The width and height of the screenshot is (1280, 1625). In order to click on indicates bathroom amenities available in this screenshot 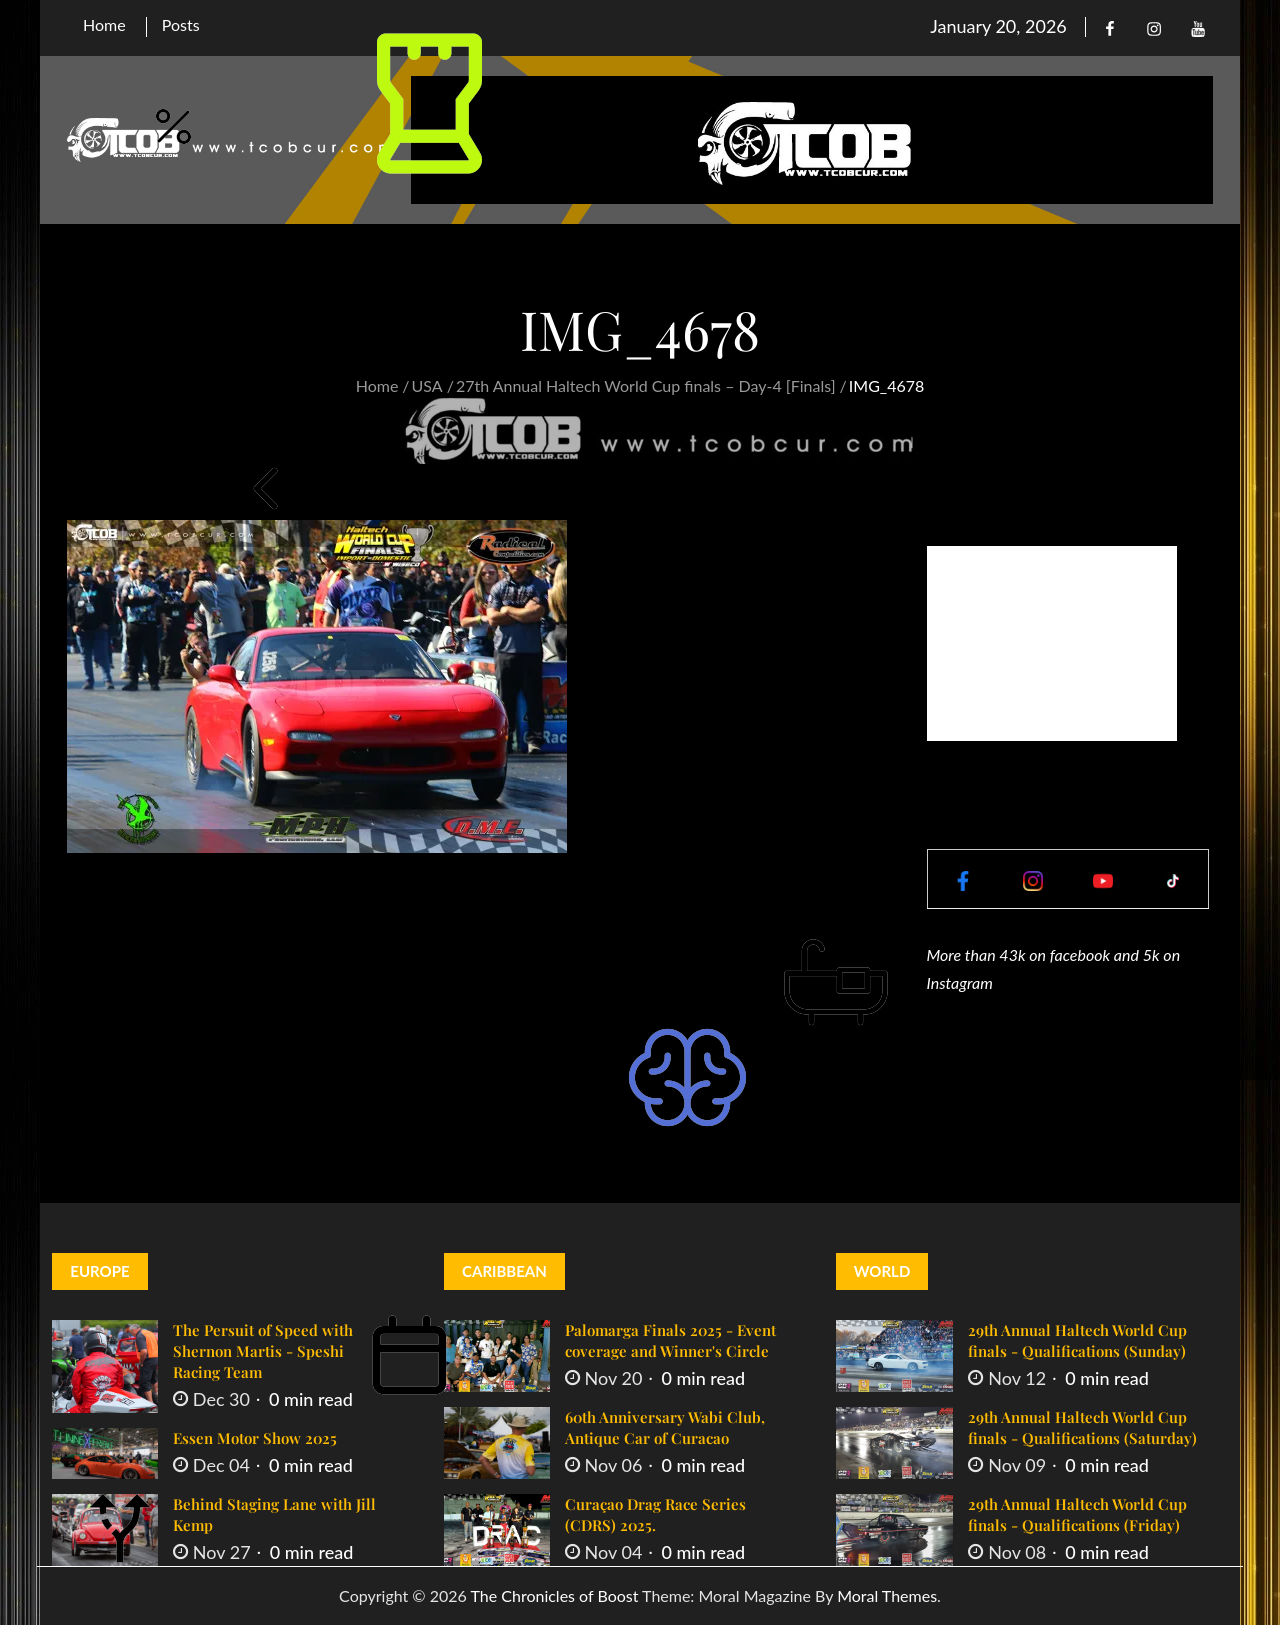, I will do `click(836, 984)`.